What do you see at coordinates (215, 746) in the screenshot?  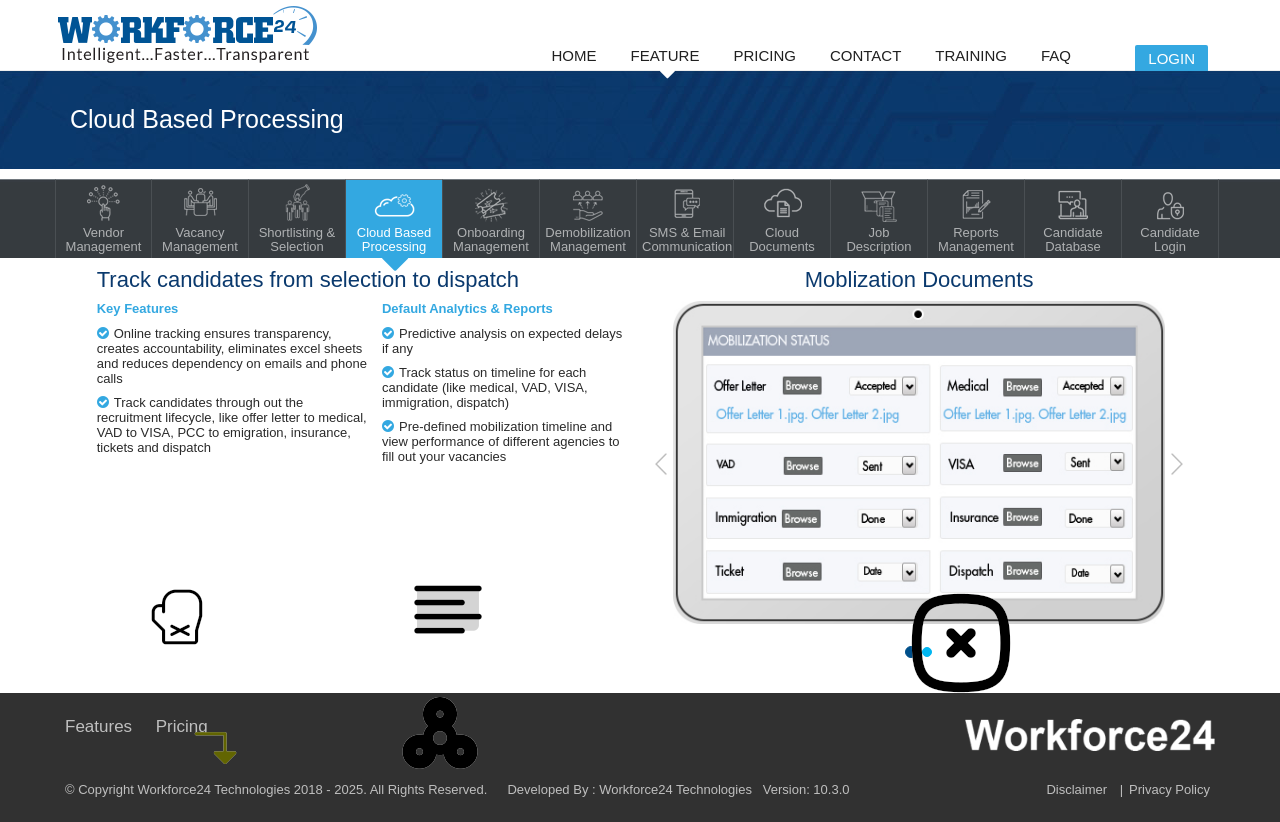 I see `move item right then down` at bounding box center [215, 746].